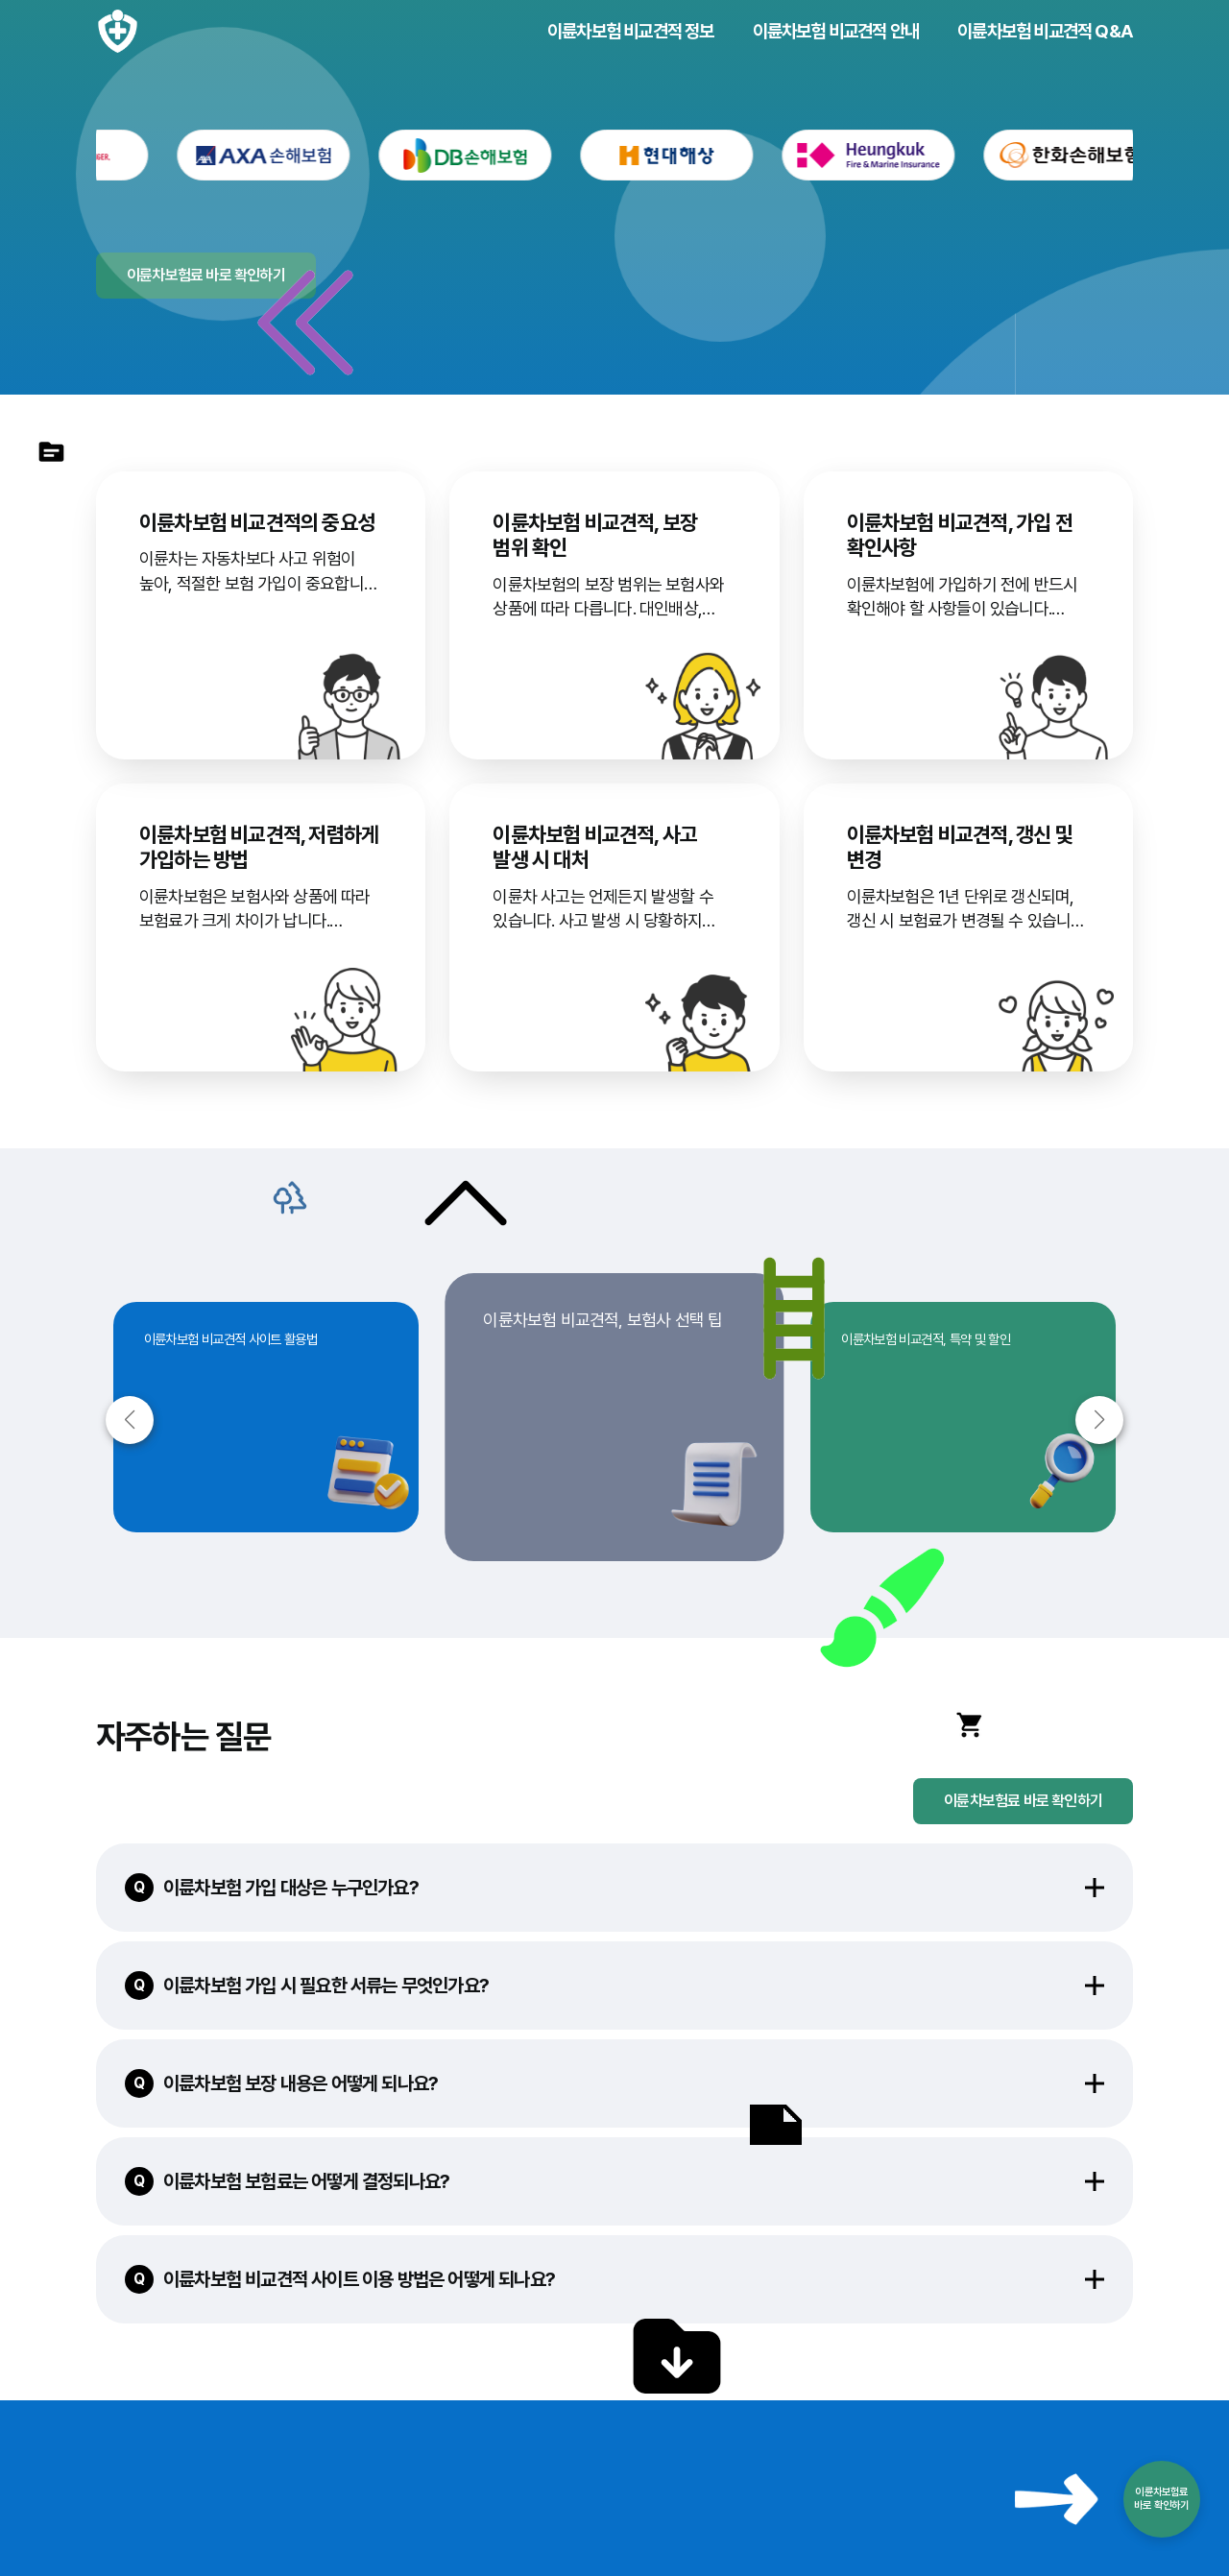 This screenshot has width=1229, height=2576. Describe the element at coordinates (794, 1318) in the screenshot. I see `access tools or equipment section` at that location.